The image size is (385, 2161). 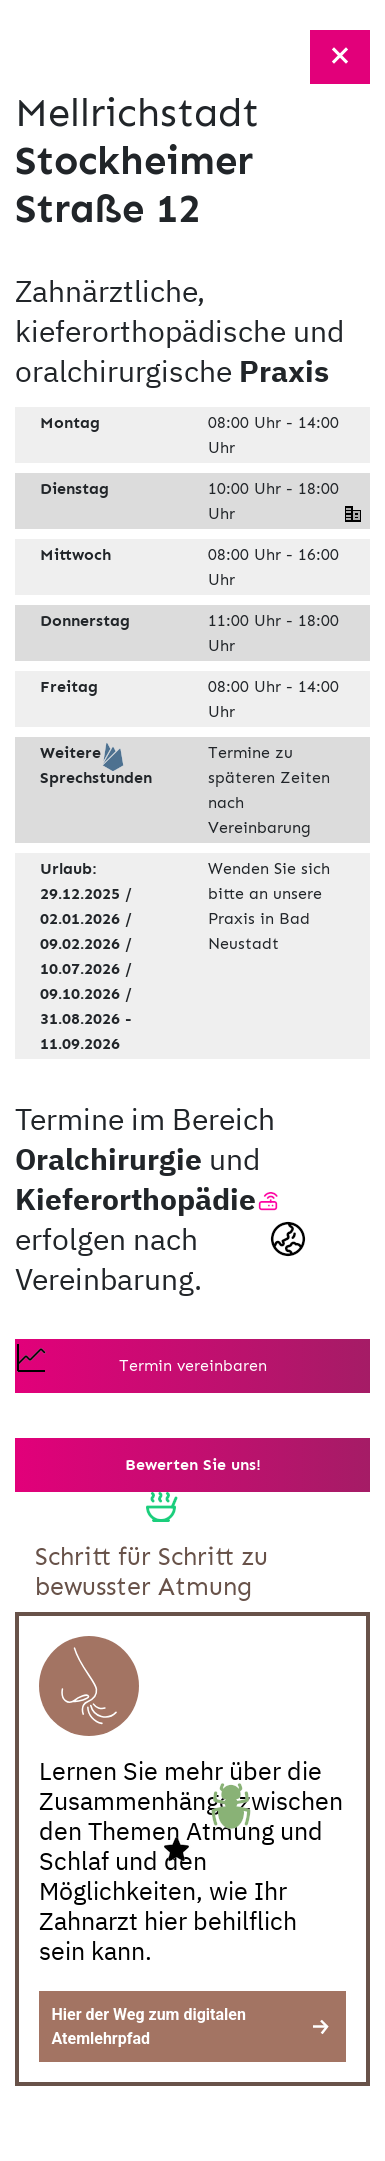 What do you see at coordinates (288, 1239) in the screenshot?
I see `switch to asia-australia region` at bounding box center [288, 1239].